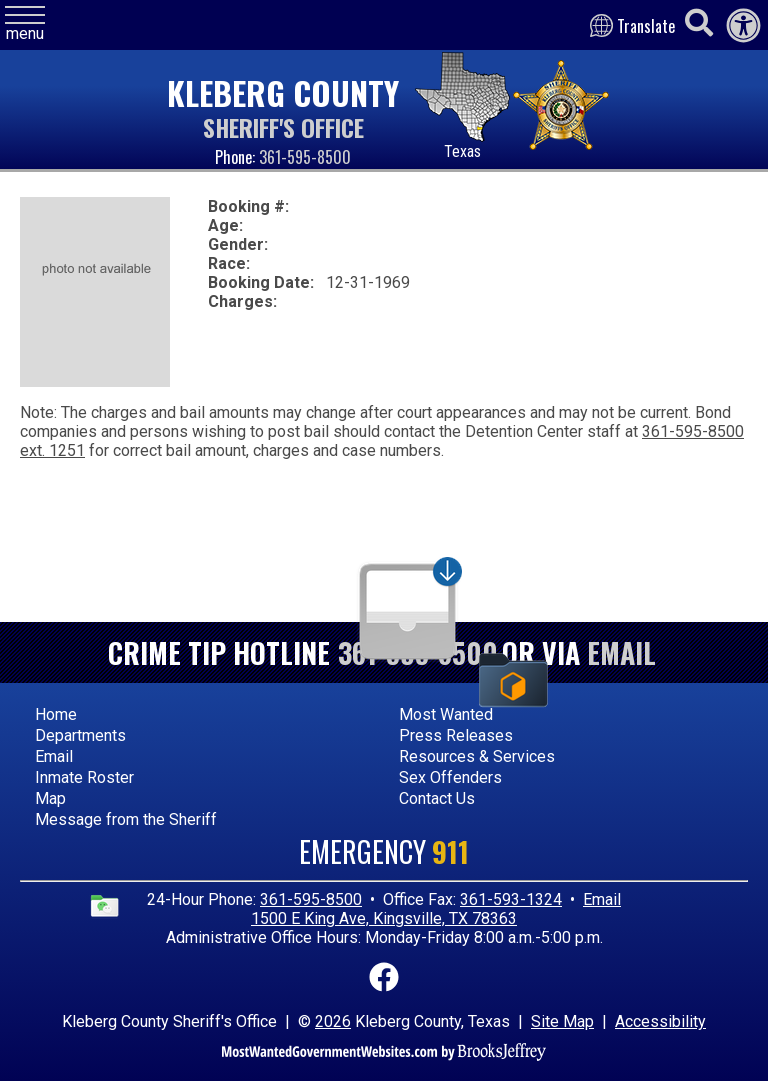 The width and height of the screenshot is (768, 1081). What do you see at coordinates (104, 906) in the screenshot?
I see `open wechat files folder` at bounding box center [104, 906].